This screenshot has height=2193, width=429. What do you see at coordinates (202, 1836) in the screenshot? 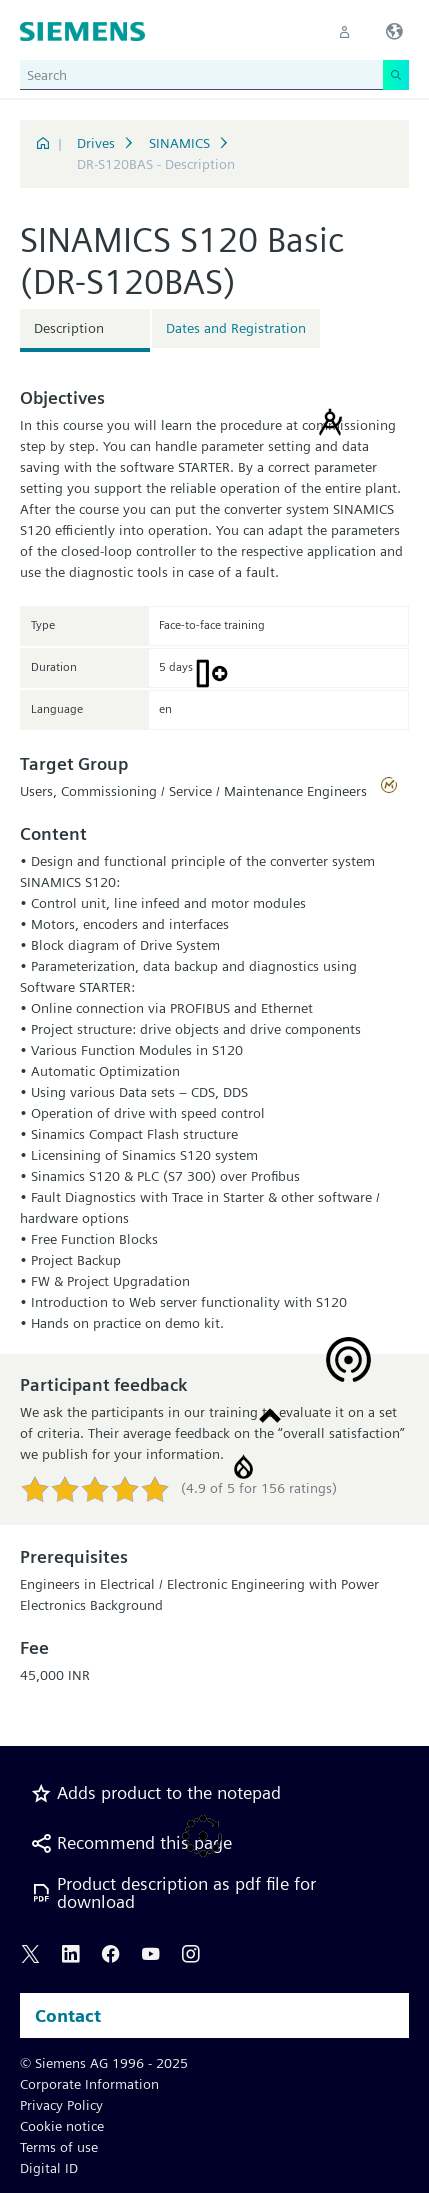
I see `open the fing network scanner app` at bounding box center [202, 1836].